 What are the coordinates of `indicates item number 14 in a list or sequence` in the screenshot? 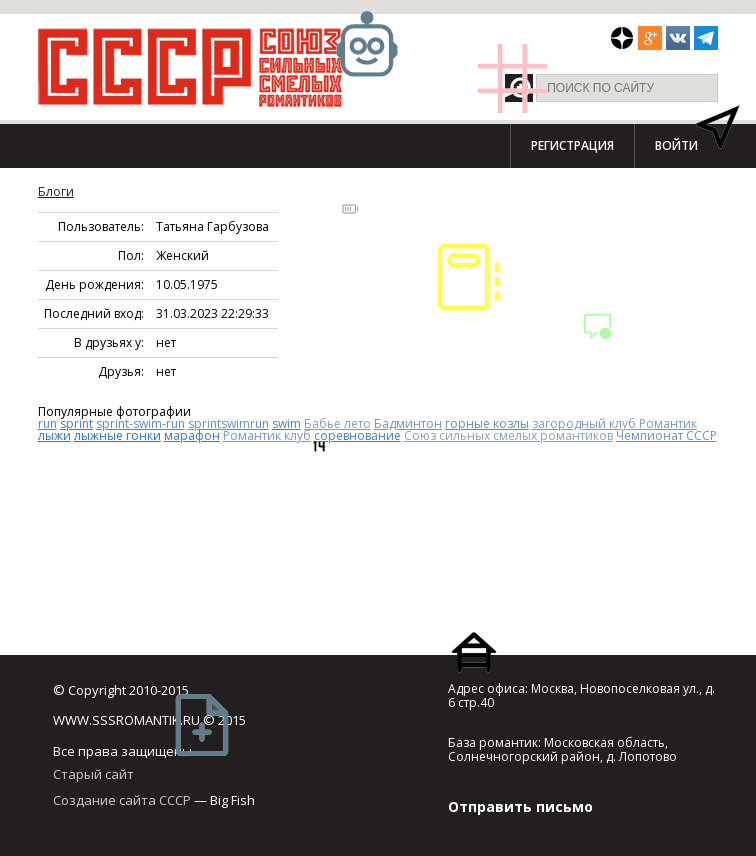 It's located at (318, 446).